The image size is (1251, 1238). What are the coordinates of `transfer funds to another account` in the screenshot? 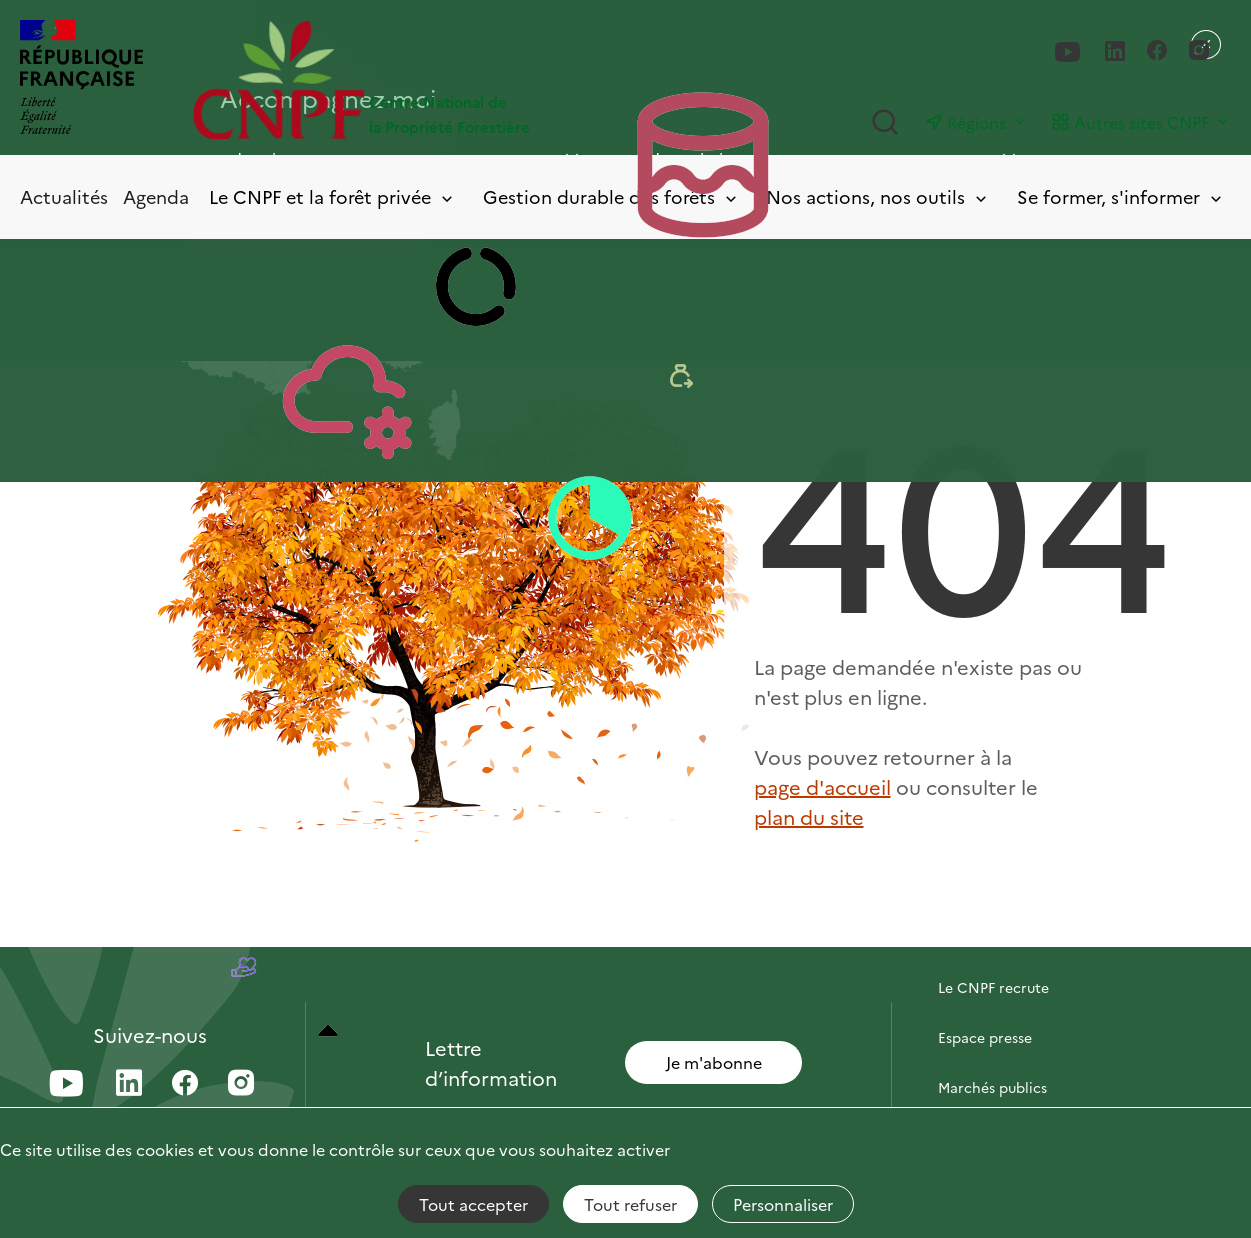 It's located at (680, 375).